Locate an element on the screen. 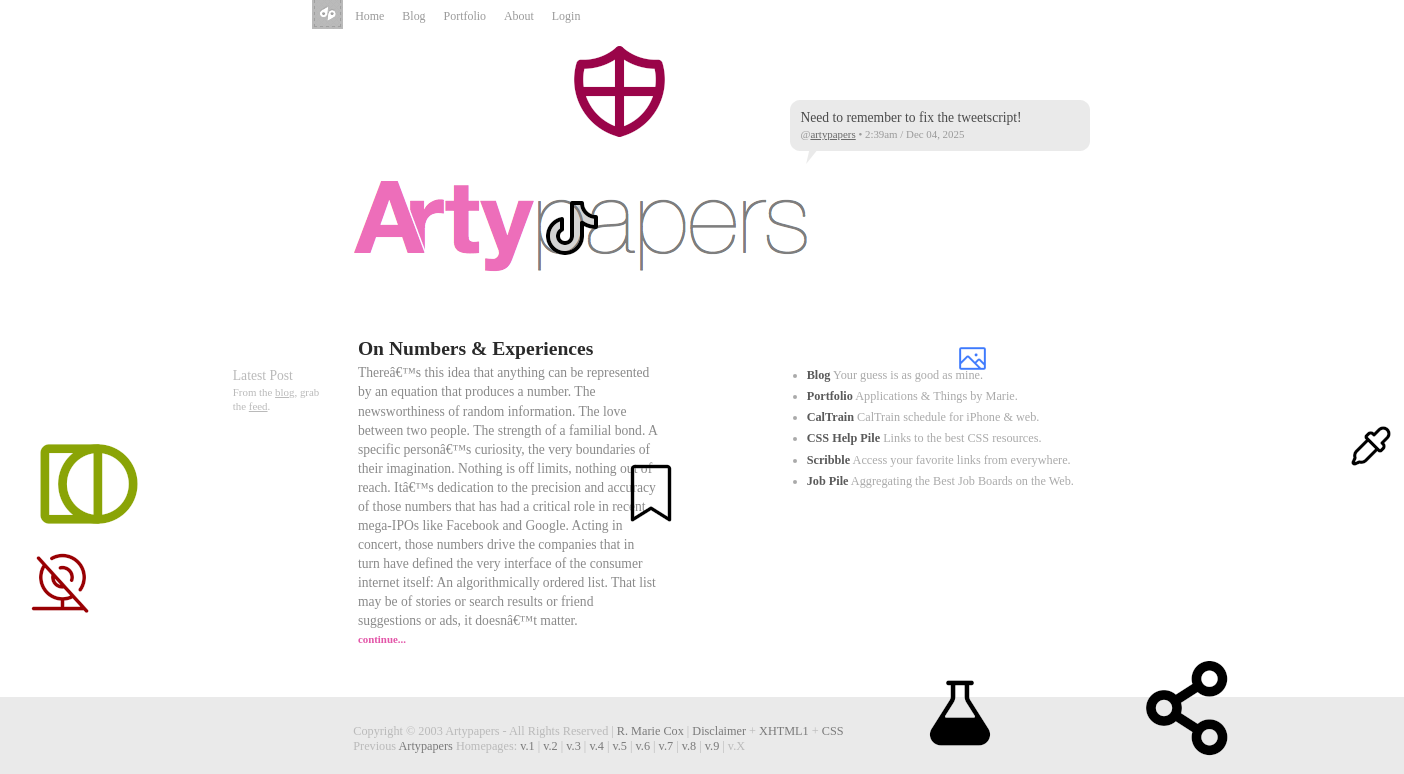 This screenshot has height=774, width=1404. toggle between rectangular and circular view modes is located at coordinates (89, 484).